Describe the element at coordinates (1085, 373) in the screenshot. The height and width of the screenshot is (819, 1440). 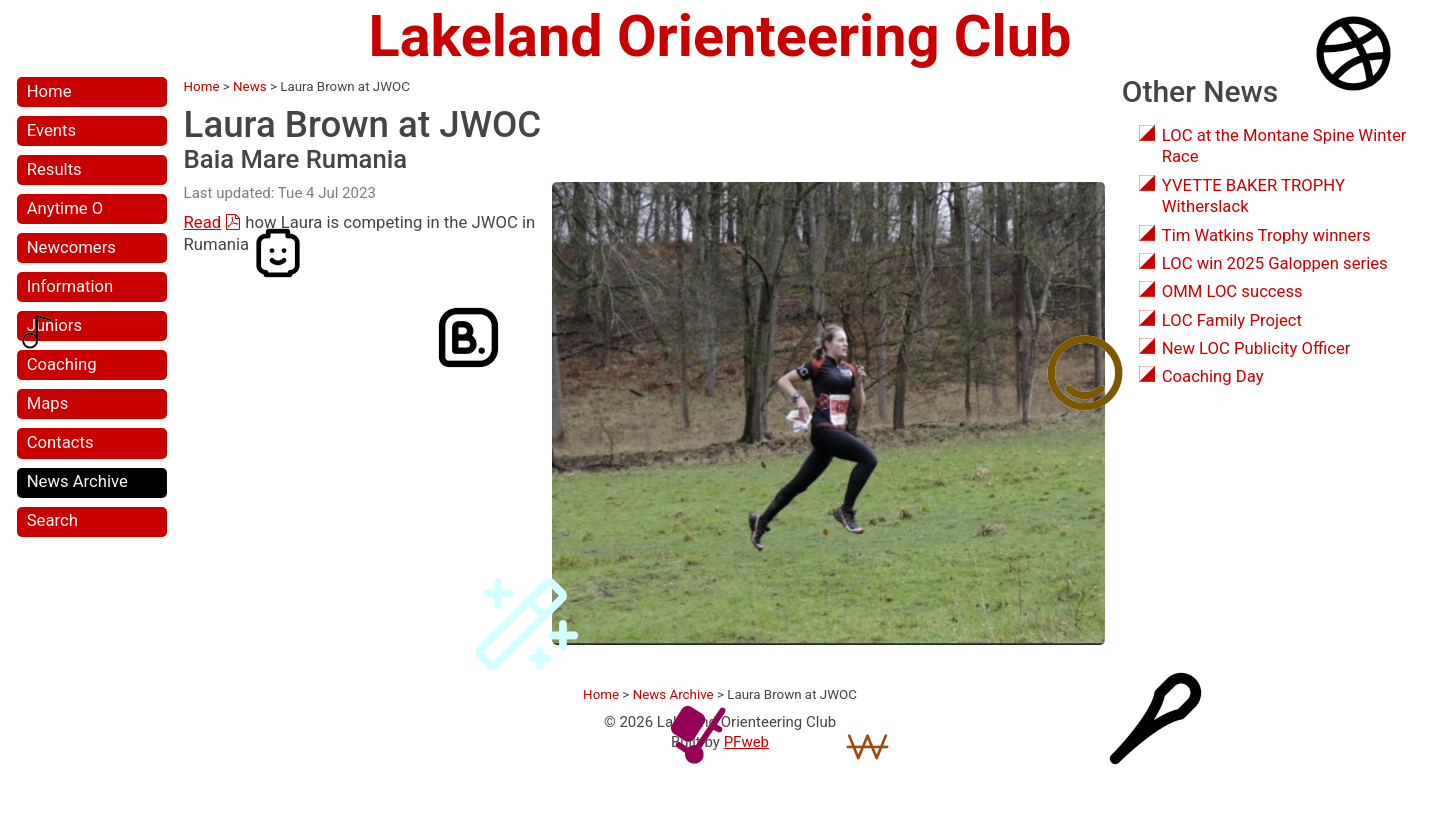
I see `apply inner shadow effect to bottom edge` at that location.